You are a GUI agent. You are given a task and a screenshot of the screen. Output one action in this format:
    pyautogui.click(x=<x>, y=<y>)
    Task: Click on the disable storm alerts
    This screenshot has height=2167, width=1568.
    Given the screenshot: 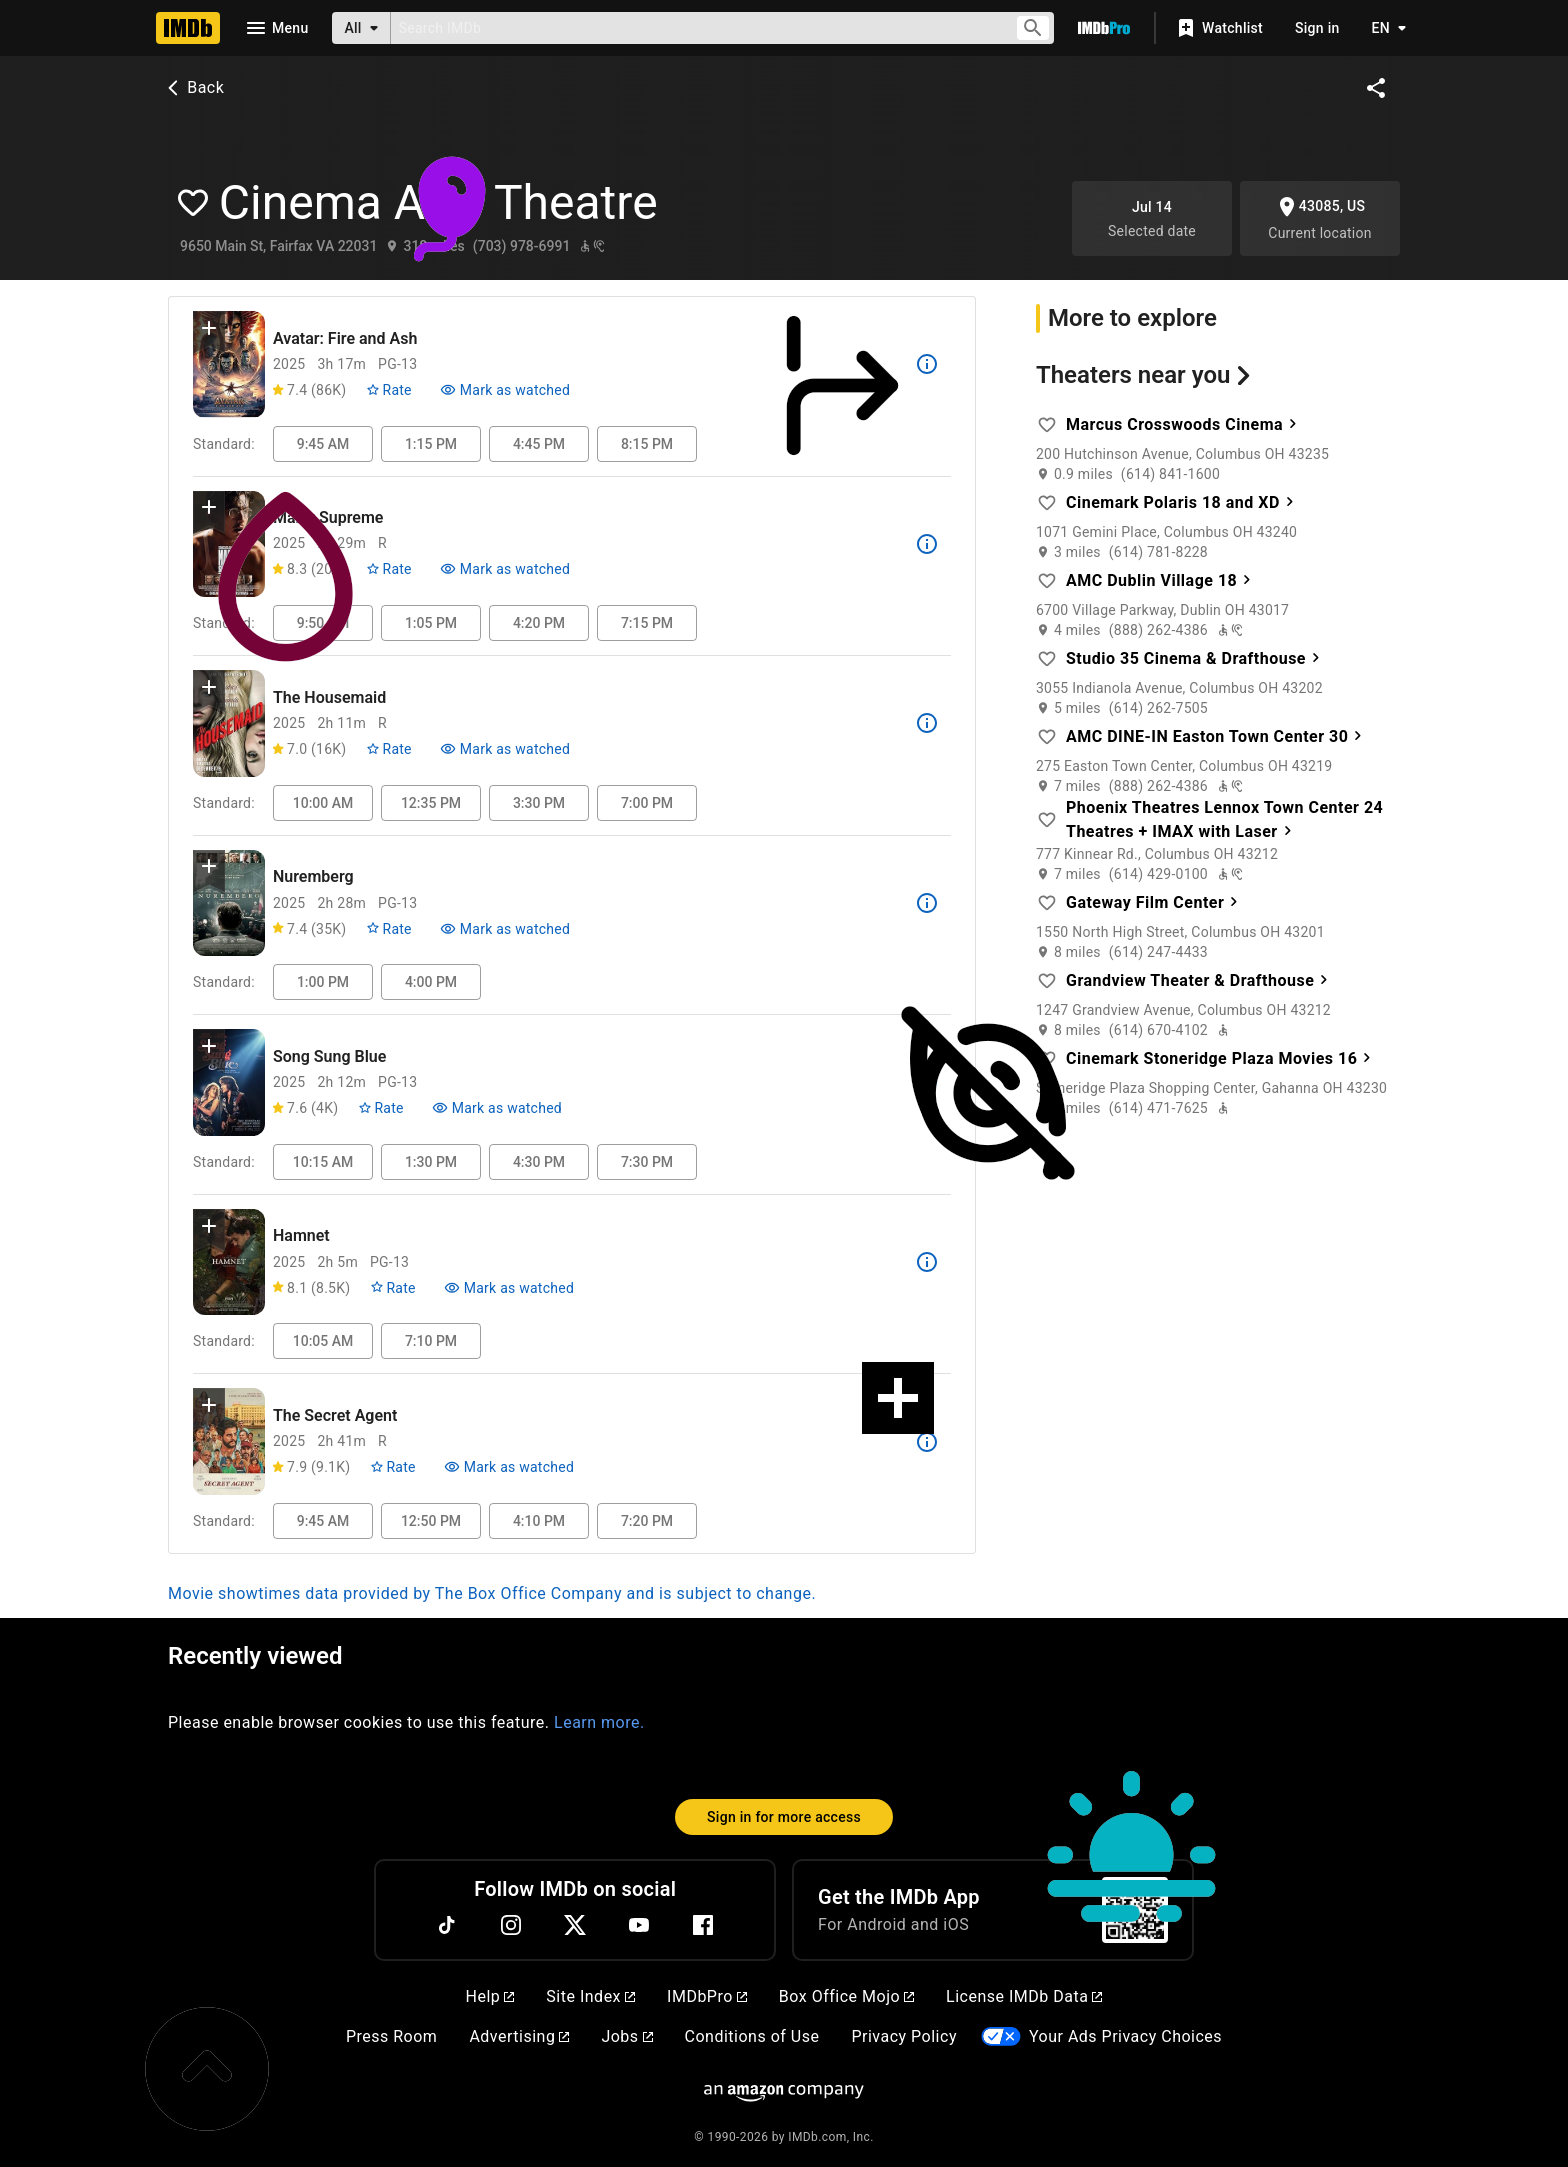 What is the action you would take?
    pyautogui.click(x=988, y=1093)
    